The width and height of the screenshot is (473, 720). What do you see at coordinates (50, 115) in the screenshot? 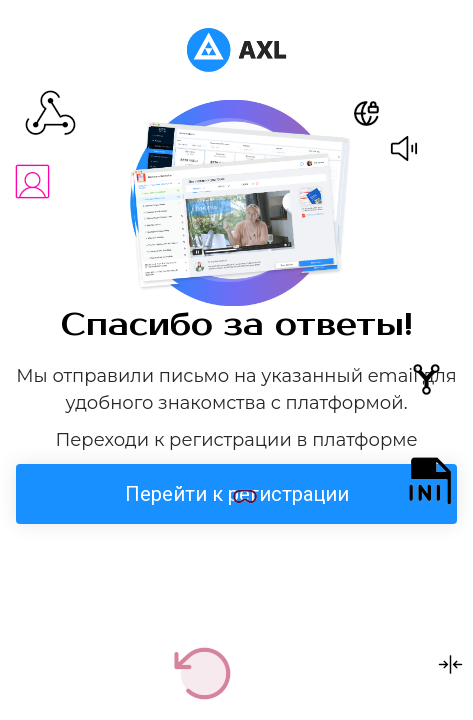
I see `configure webhook integrations` at bounding box center [50, 115].